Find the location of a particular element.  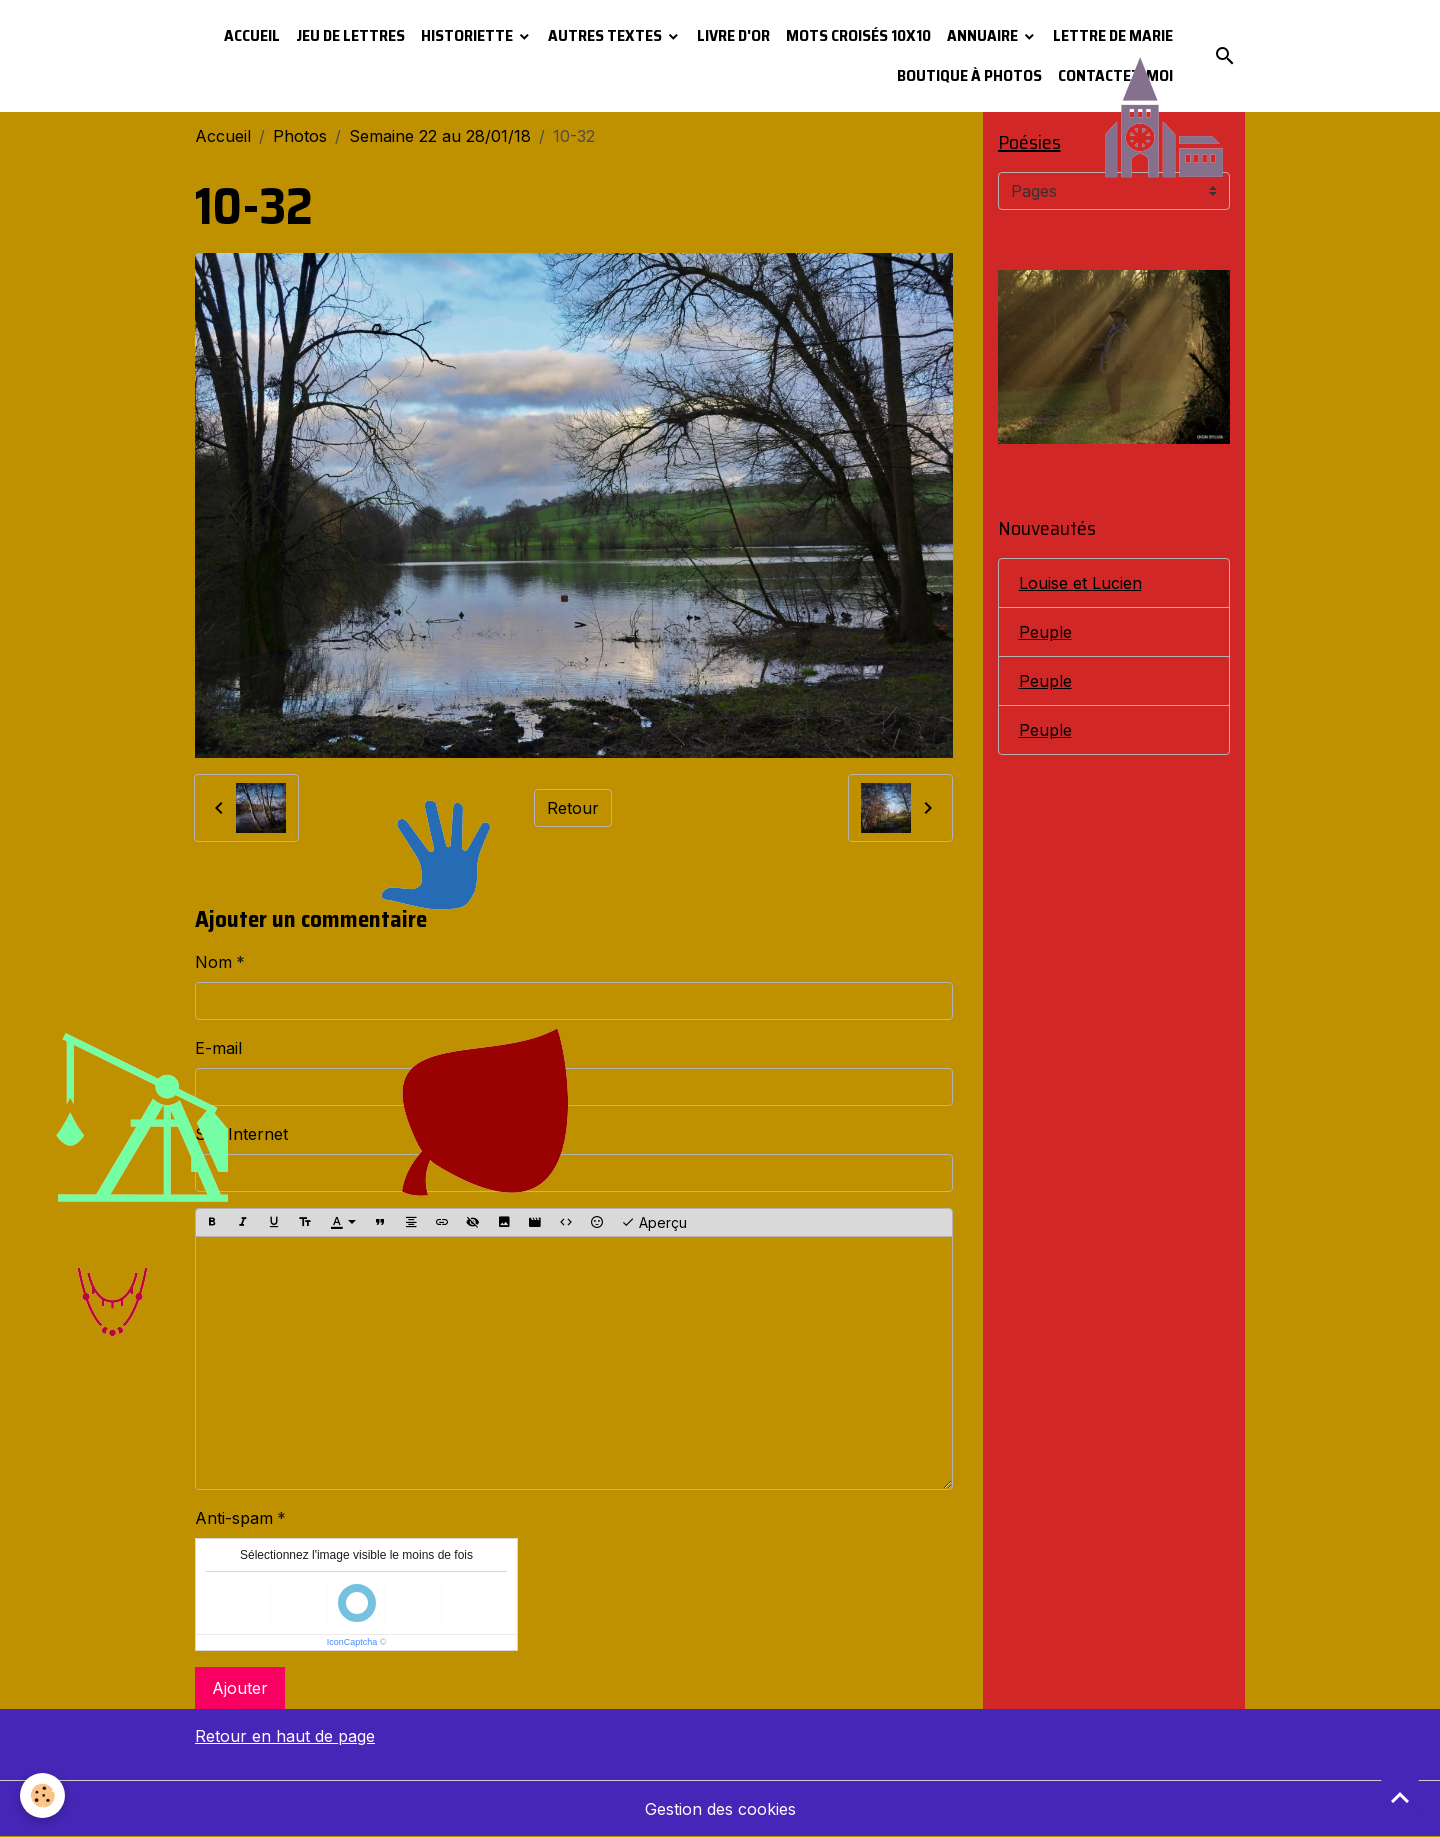

locate nearby churches or places of worship is located at coordinates (1164, 117).